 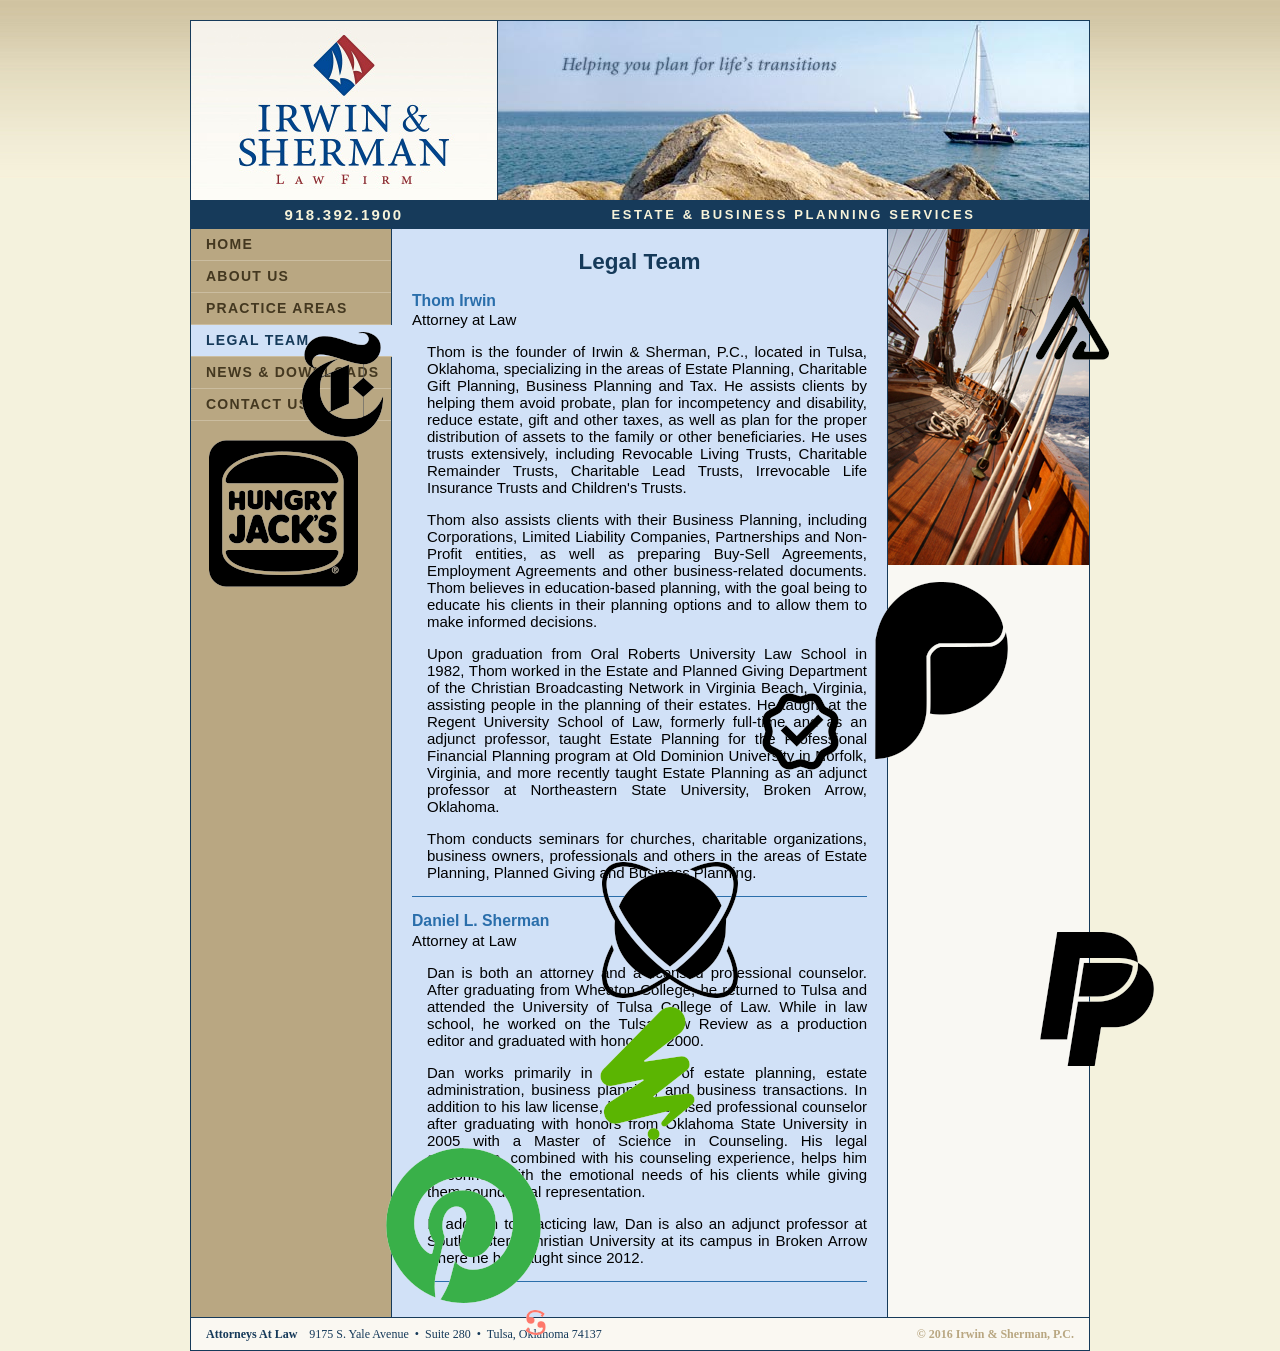 What do you see at coordinates (670, 930) in the screenshot?
I see `ReactOS project logo` at bounding box center [670, 930].